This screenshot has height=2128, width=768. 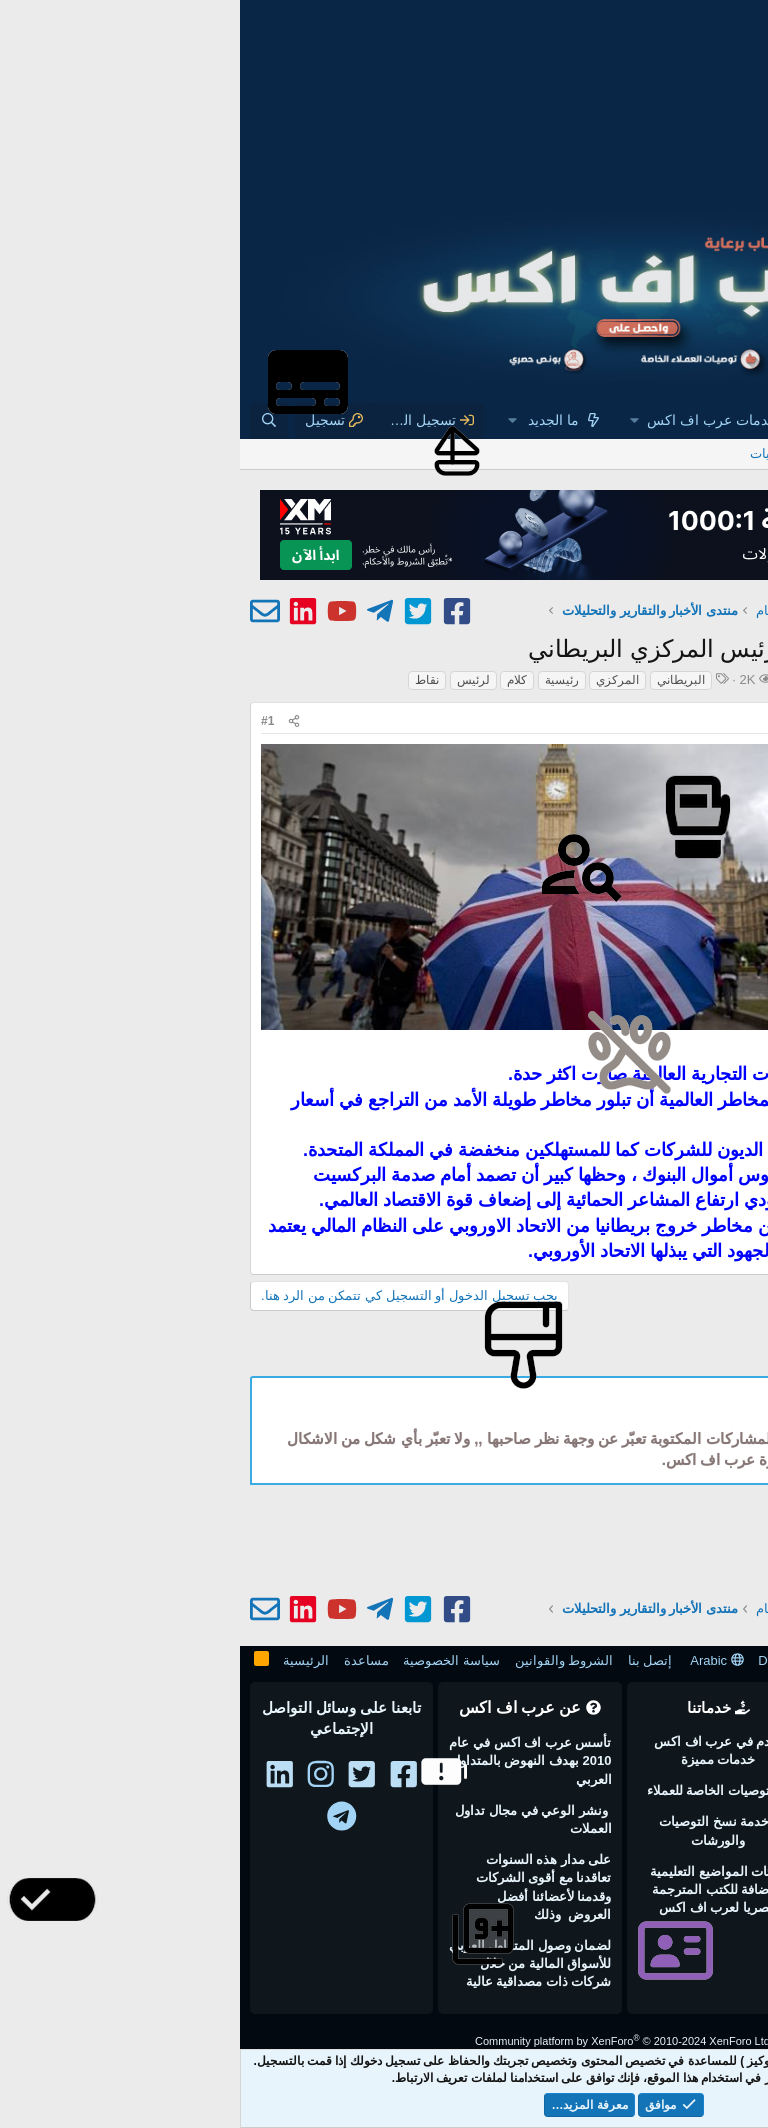 I want to click on enable subtitles or closed captions, so click(x=308, y=382).